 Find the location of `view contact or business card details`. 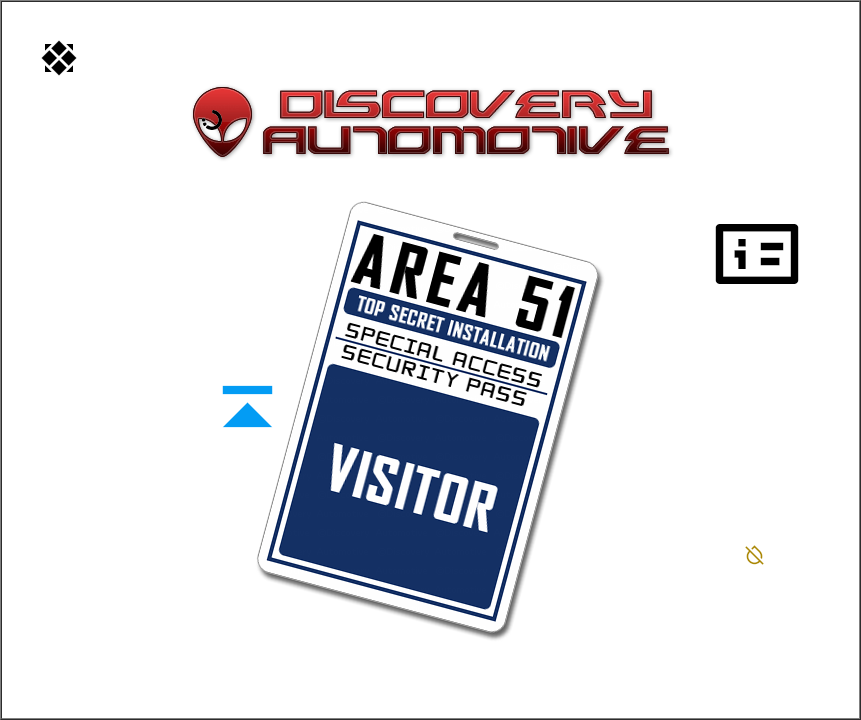

view contact or business card details is located at coordinates (757, 254).